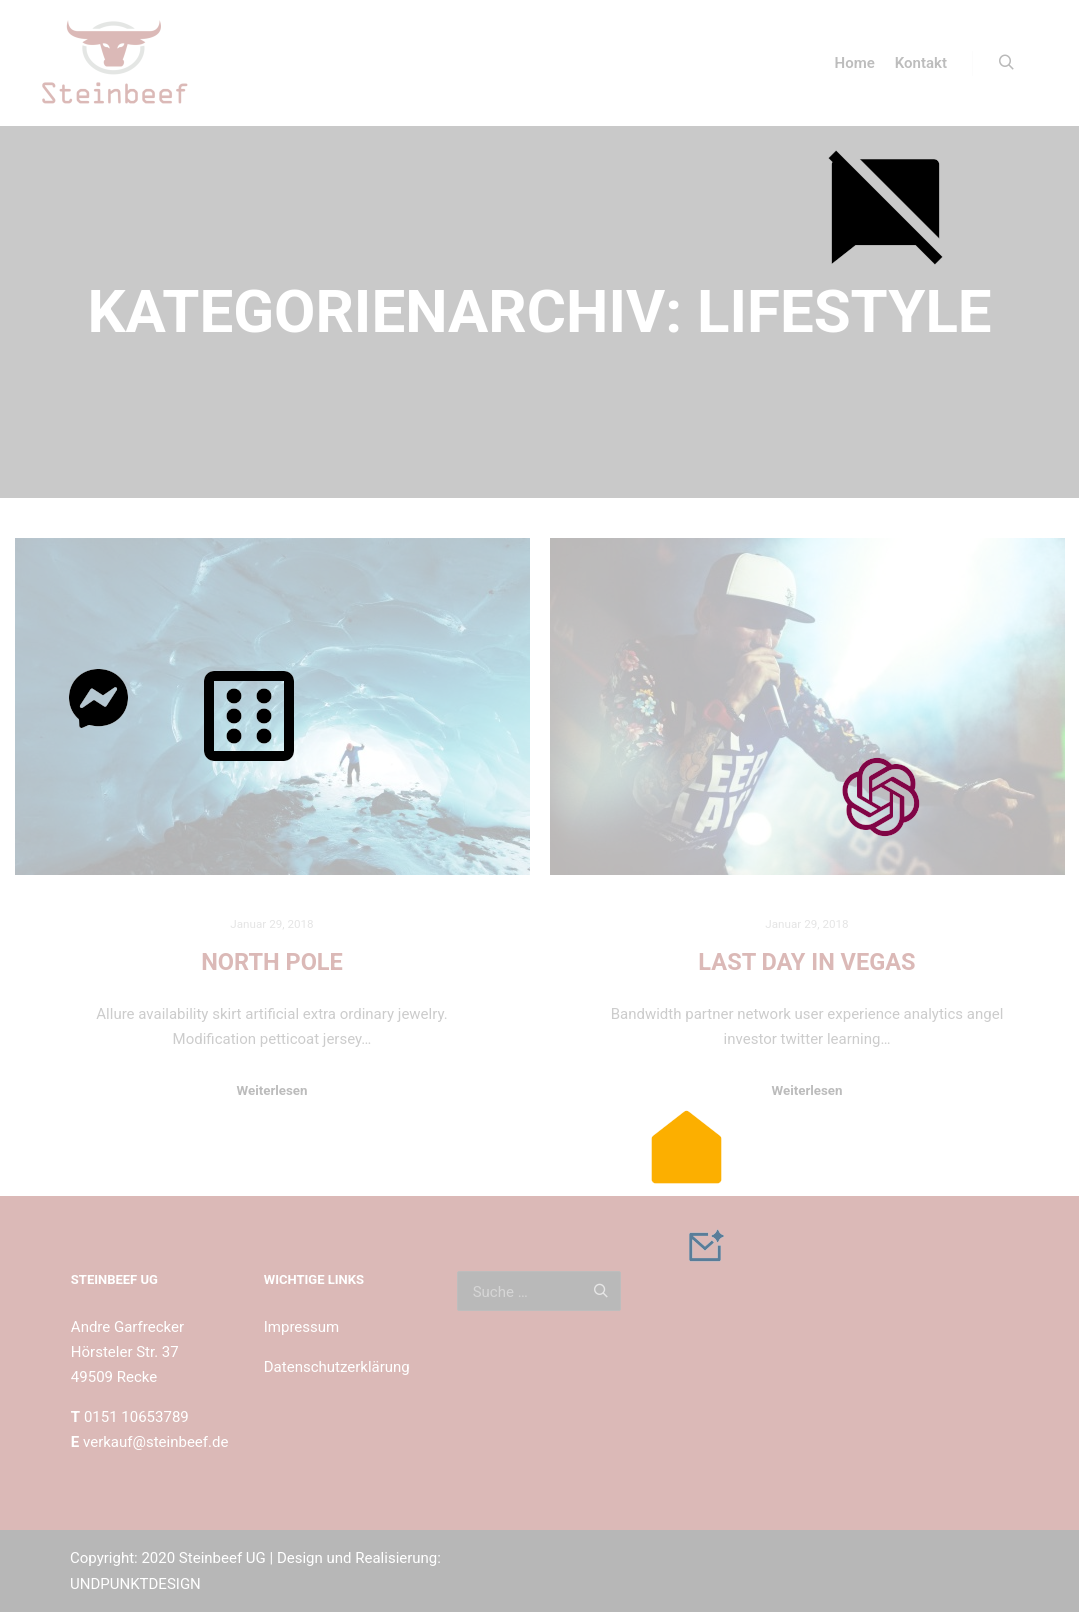 This screenshot has height=1612, width=1079. Describe the element at coordinates (881, 797) in the screenshot. I see `open OpenAI or ChatGPT app` at that location.